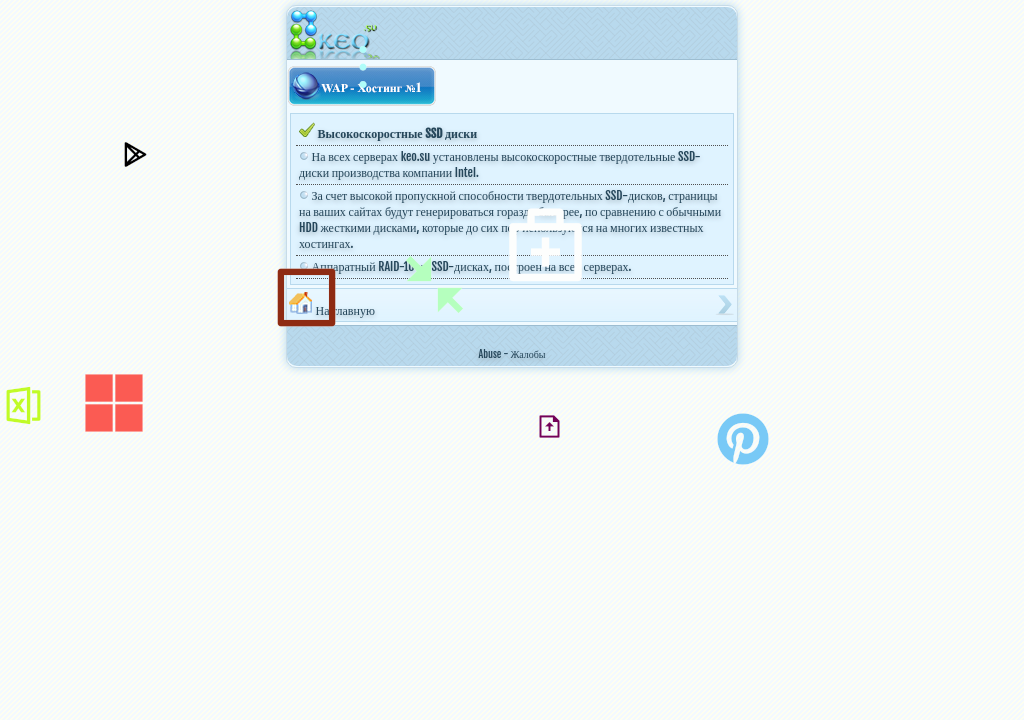 This screenshot has width=1024, height=720. Describe the element at coordinates (363, 67) in the screenshot. I see `open more options menu` at that location.